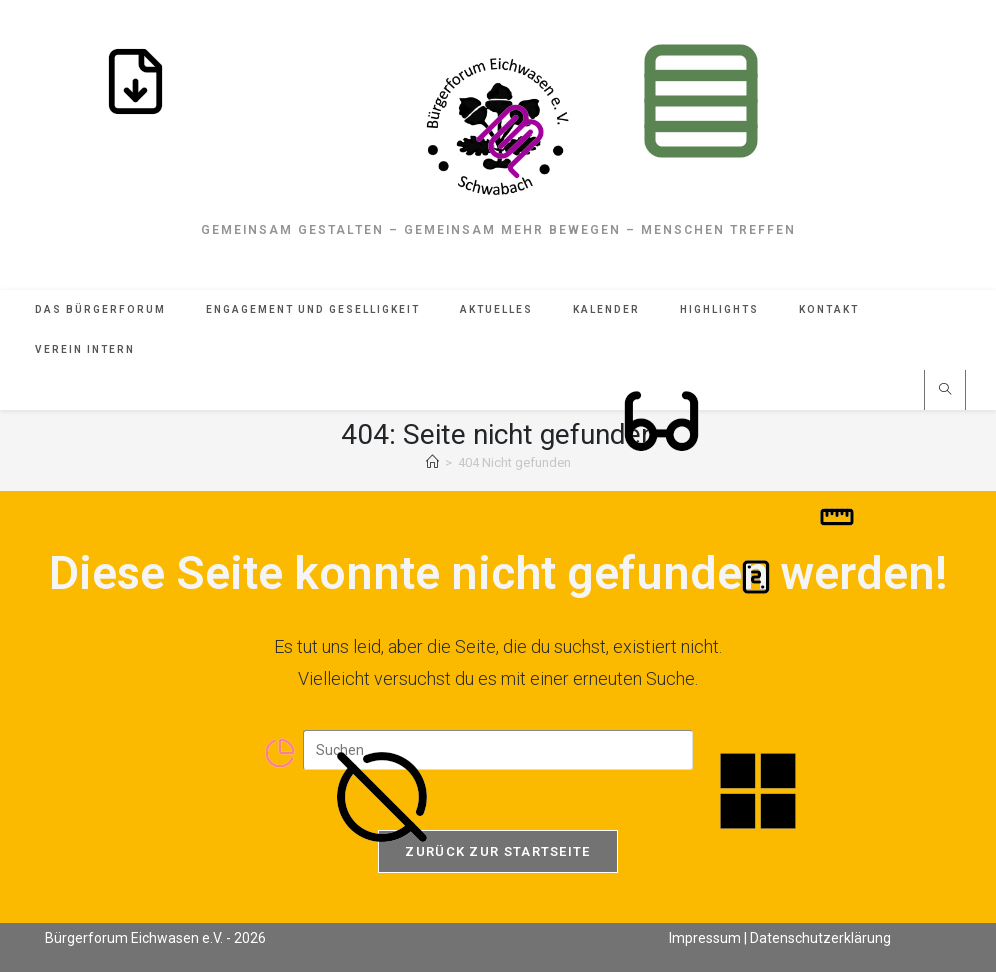  What do you see at coordinates (661, 422) in the screenshot?
I see `enable reading mode or accessibility features` at bounding box center [661, 422].